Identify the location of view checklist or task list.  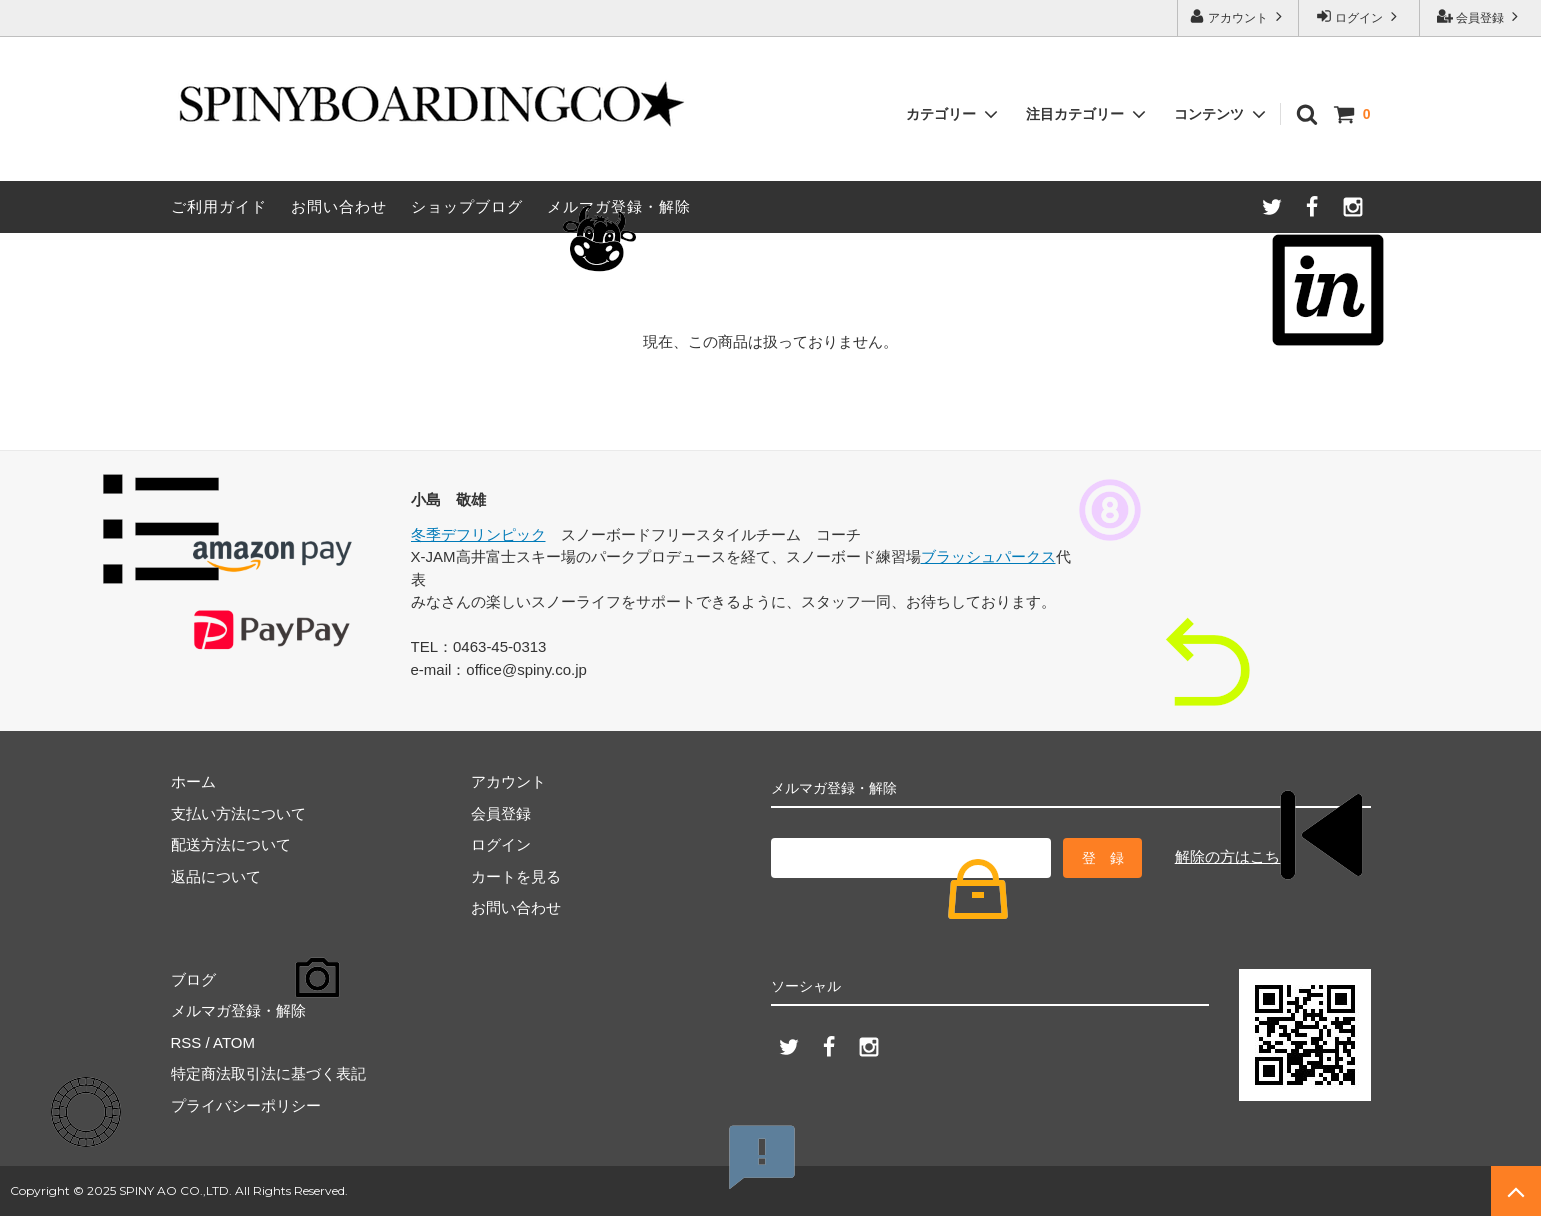
(161, 529).